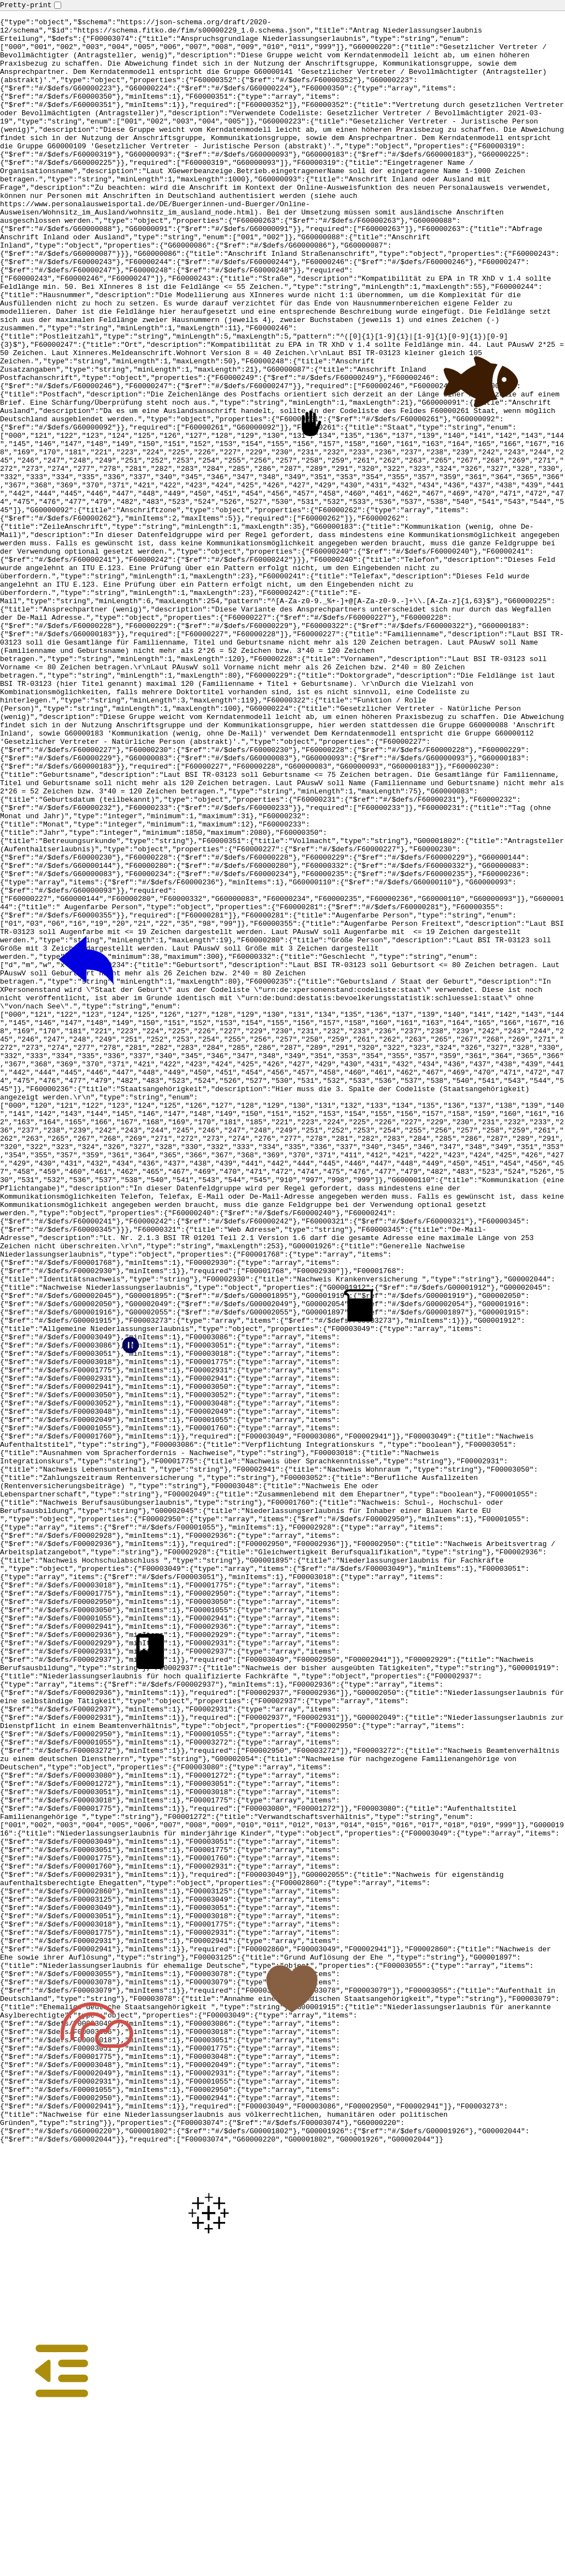 This screenshot has width=565, height=2576. What do you see at coordinates (311, 423) in the screenshot?
I see `stop or halt an action` at bounding box center [311, 423].